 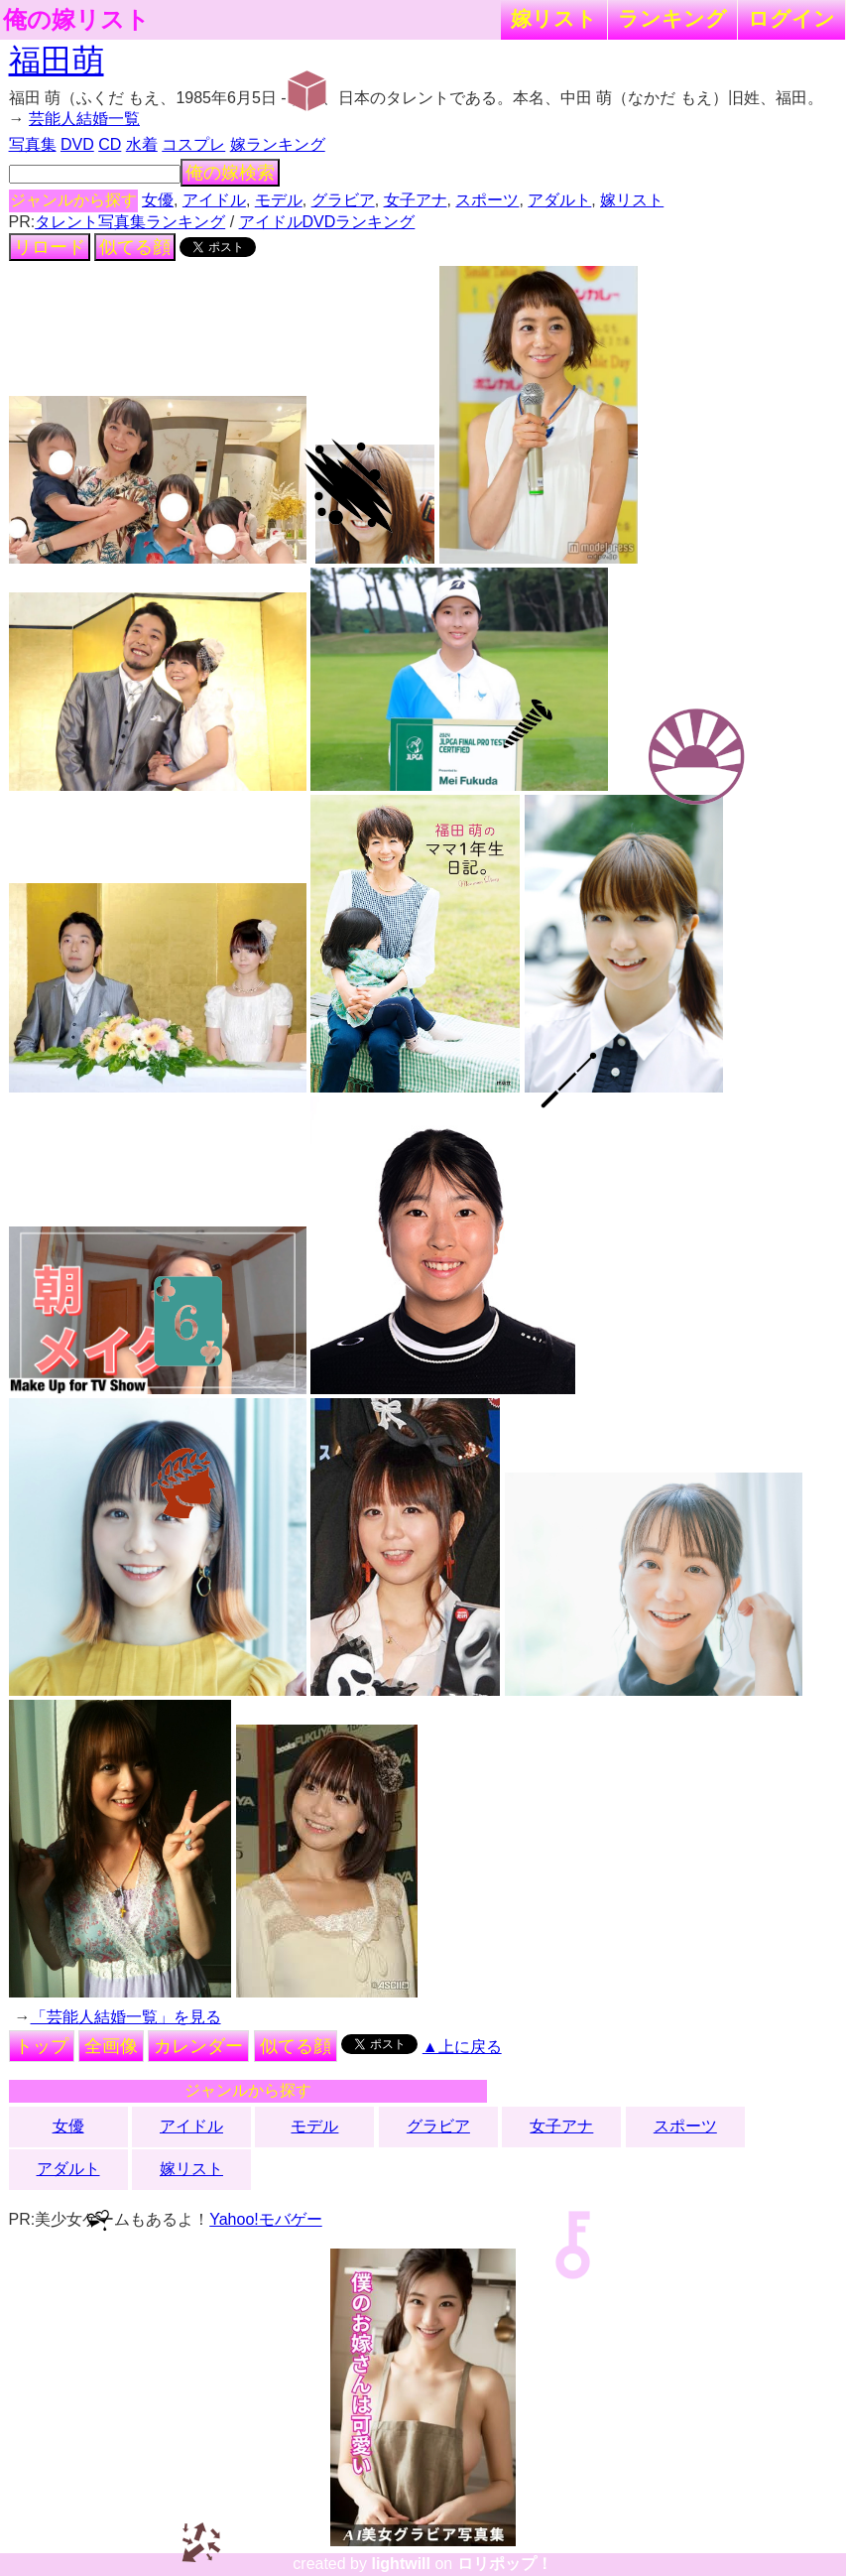 What do you see at coordinates (572, 2245) in the screenshot?
I see `unlock a feature or access restricted content` at bounding box center [572, 2245].